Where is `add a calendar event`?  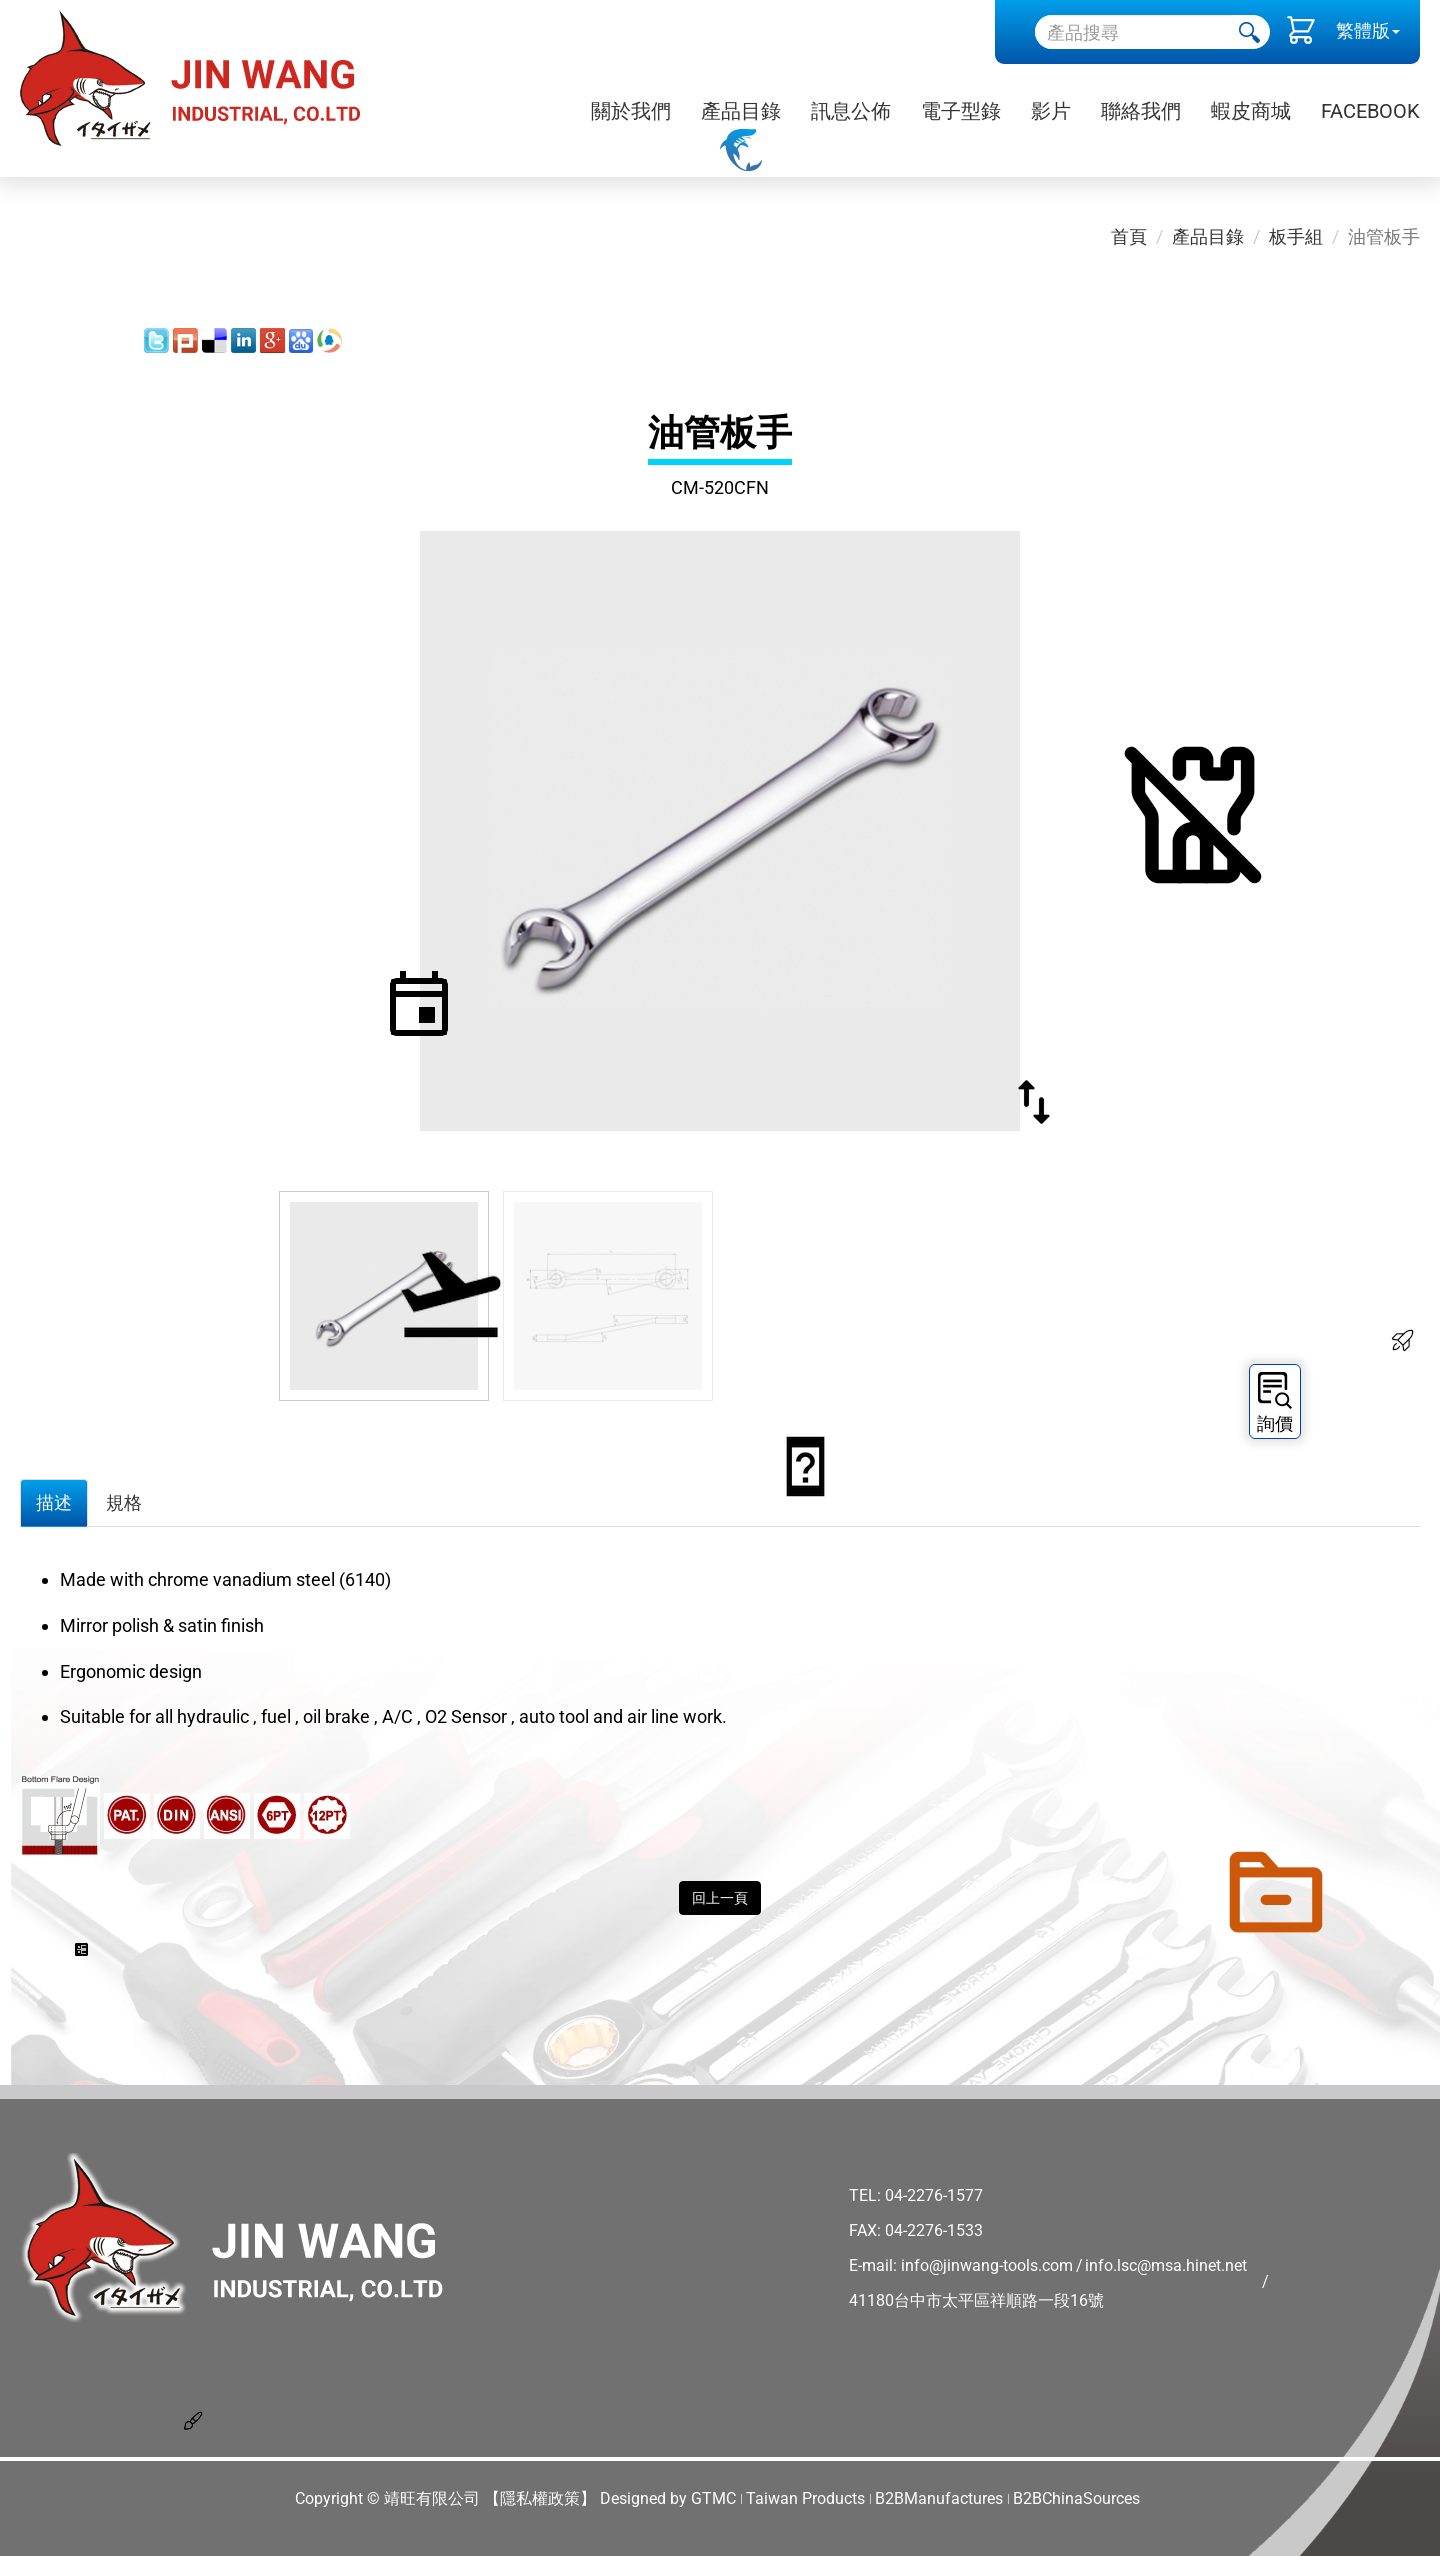
add a calendar event is located at coordinates (419, 1007).